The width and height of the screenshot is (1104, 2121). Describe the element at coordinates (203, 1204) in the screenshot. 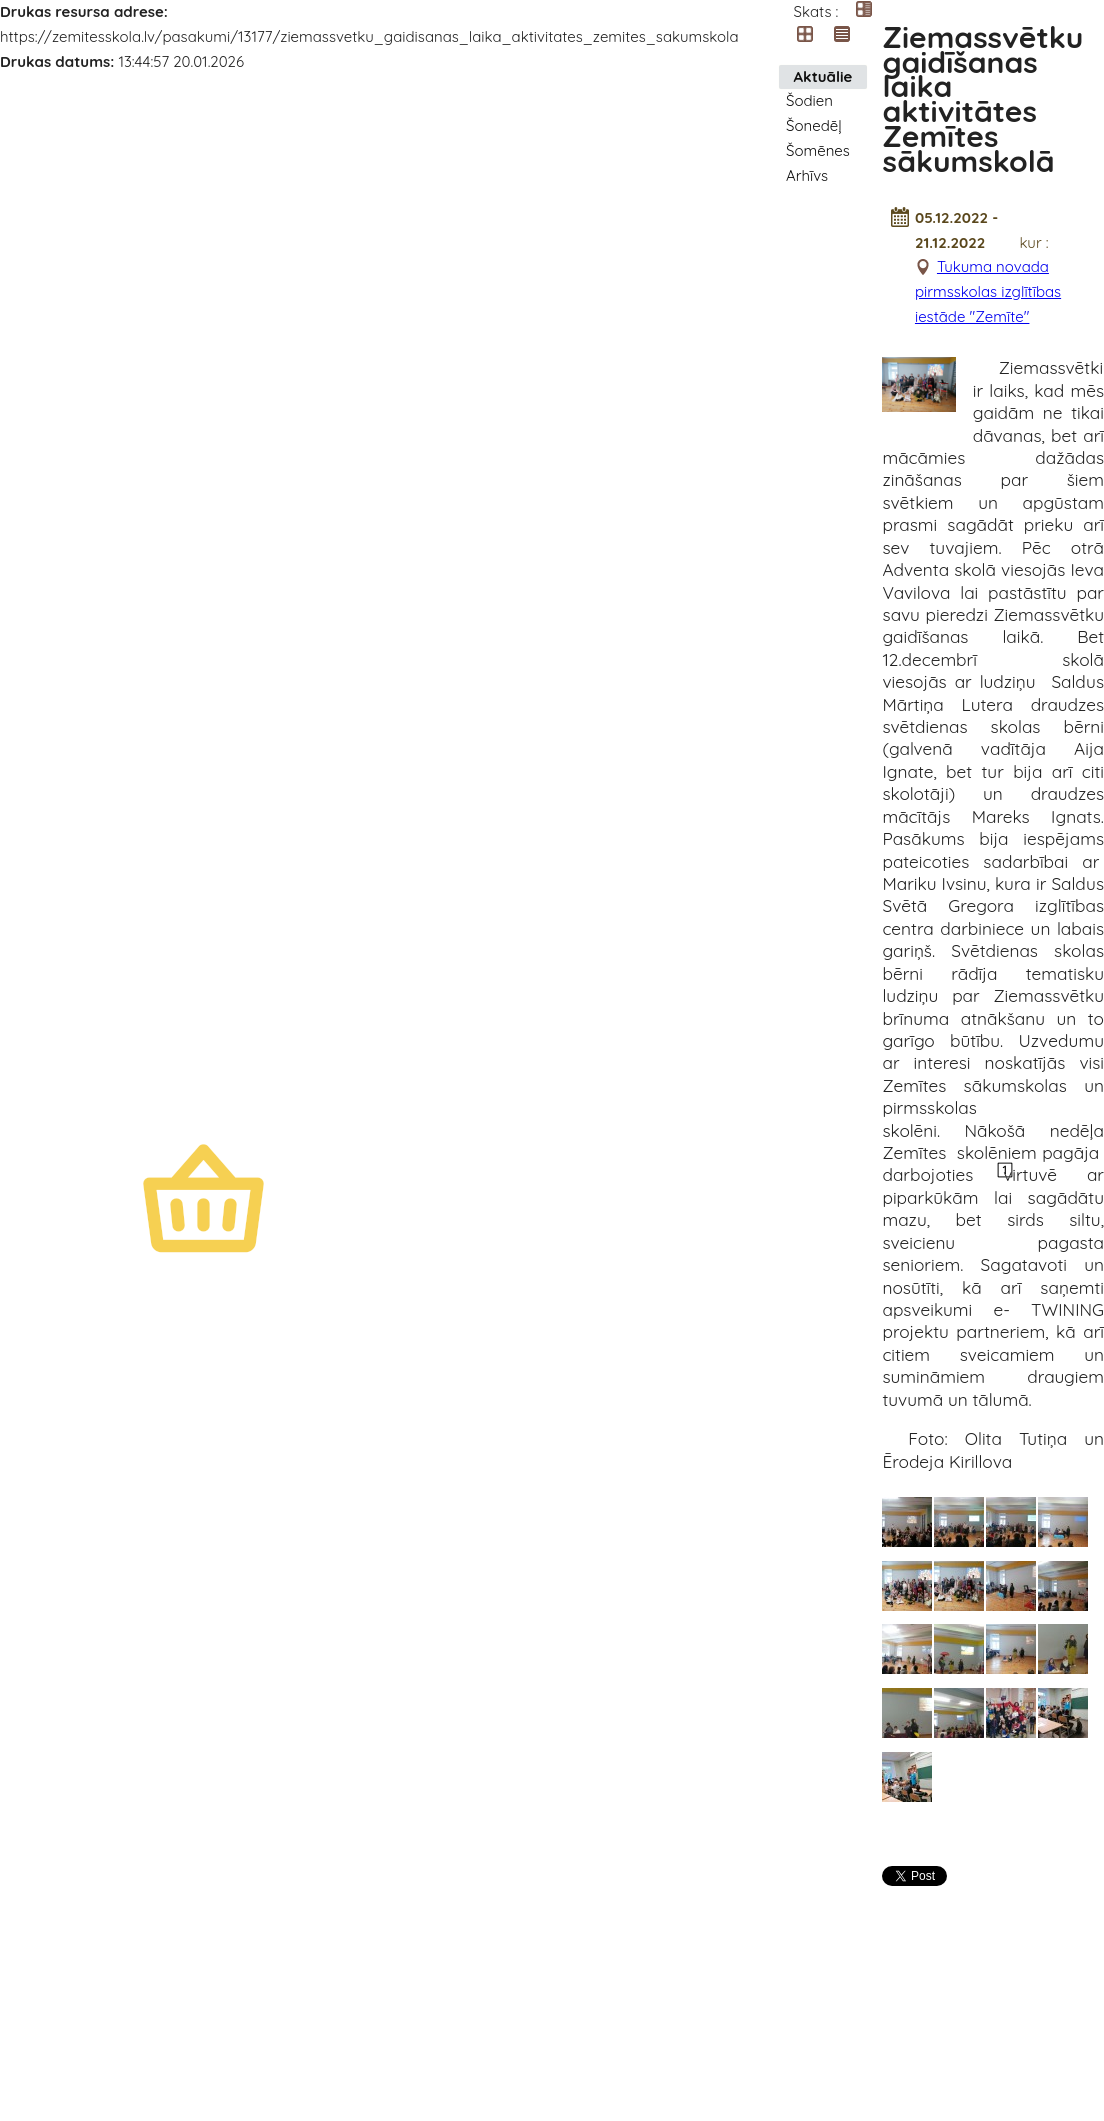

I see `view your shopping basket` at that location.